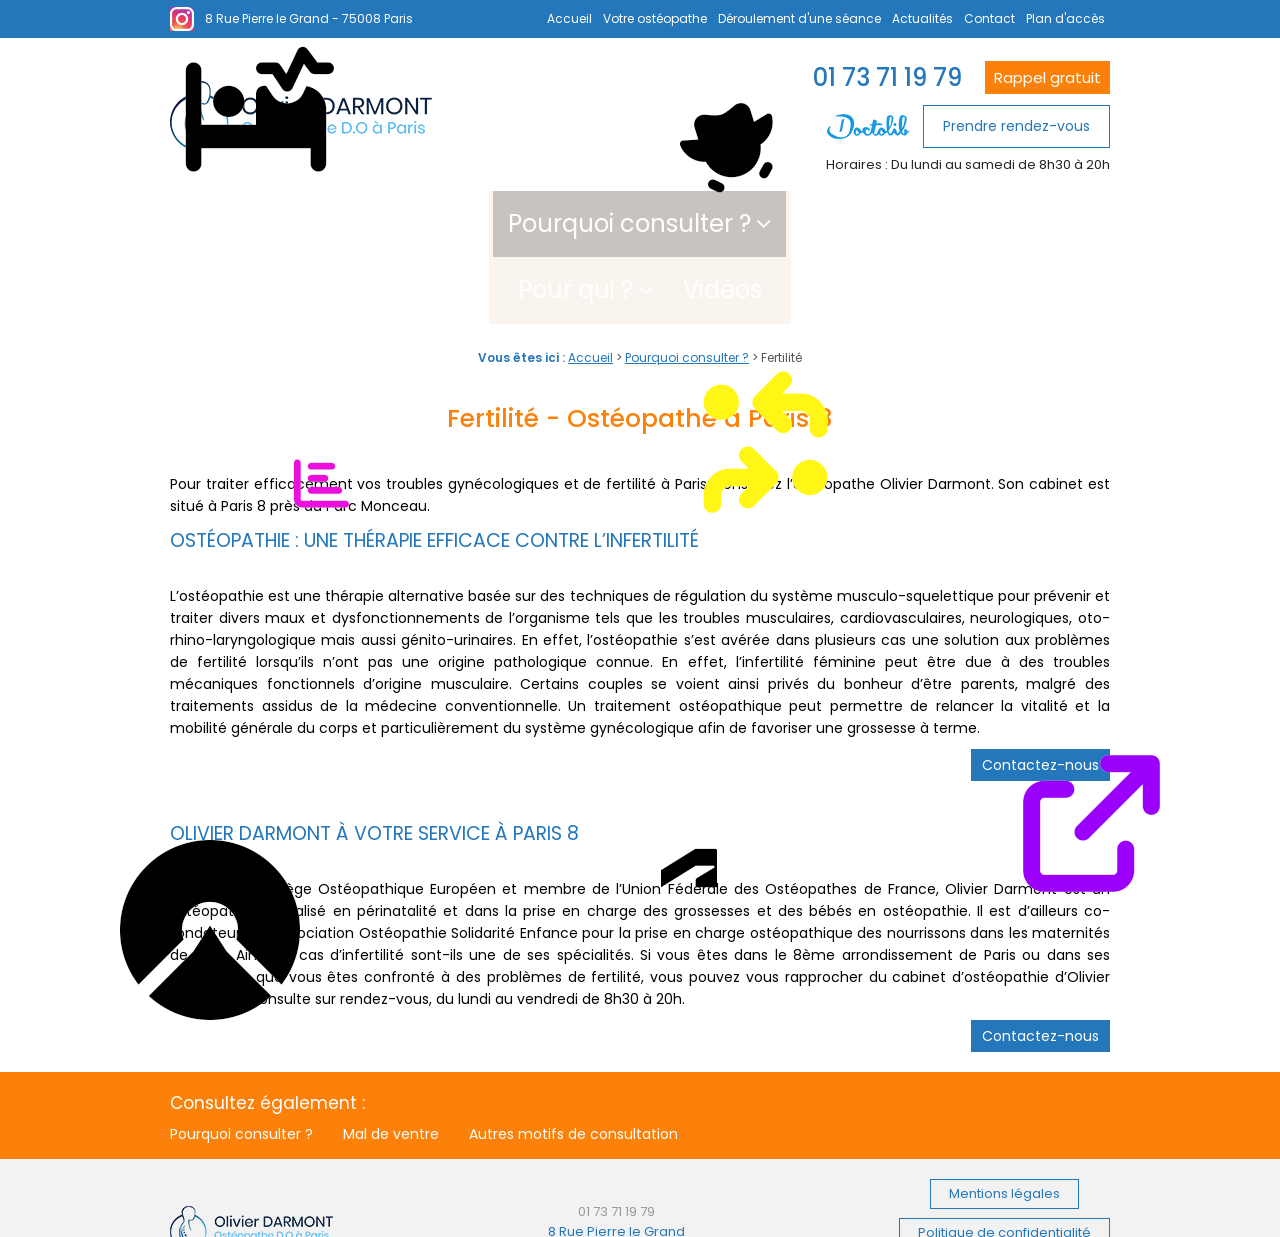 The width and height of the screenshot is (1280, 1237). Describe the element at coordinates (1091, 823) in the screenshot. I see `open link in a new tab or window` at that location.